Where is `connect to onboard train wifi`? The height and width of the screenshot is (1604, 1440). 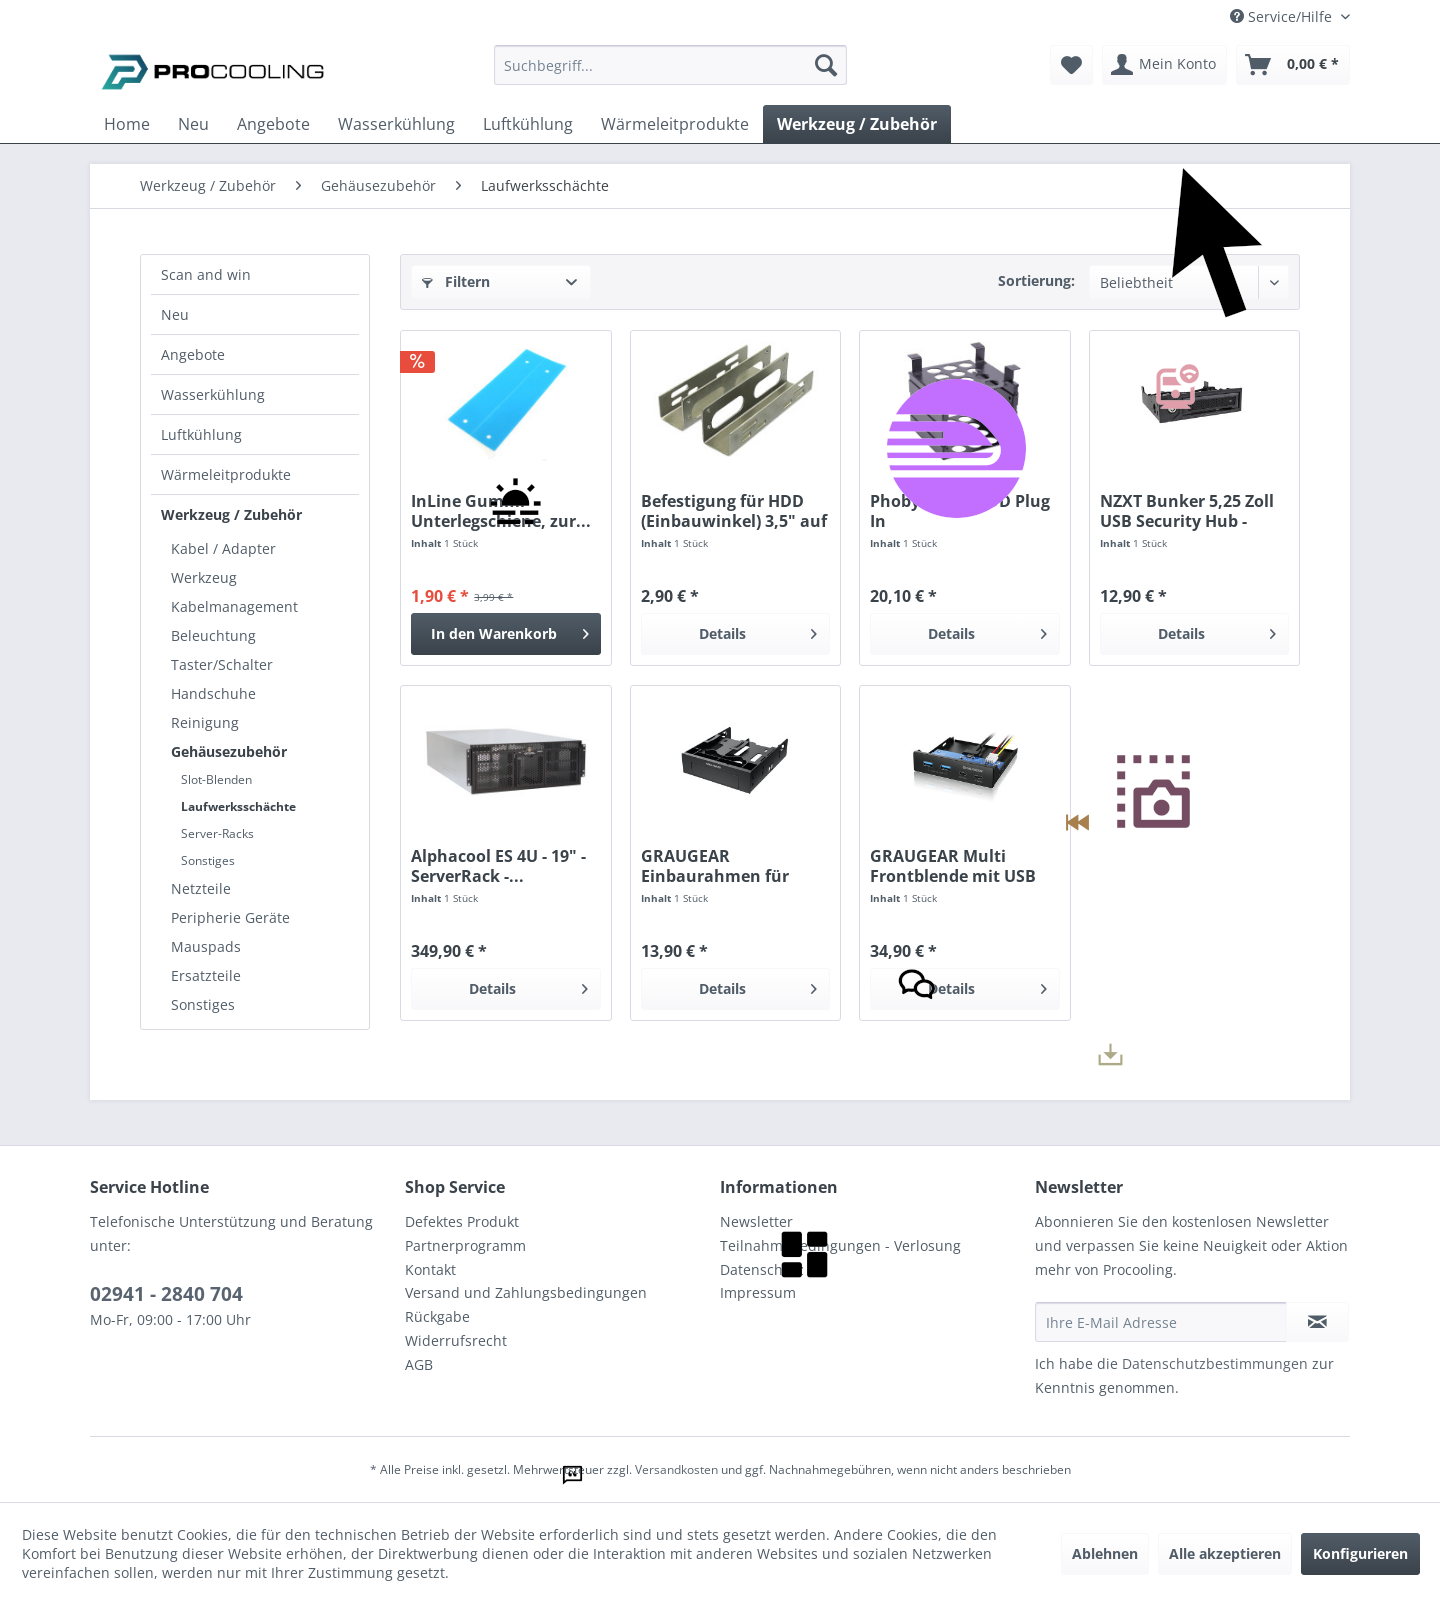 connect to onboard train wifi is located at coordinates (1175, 387).